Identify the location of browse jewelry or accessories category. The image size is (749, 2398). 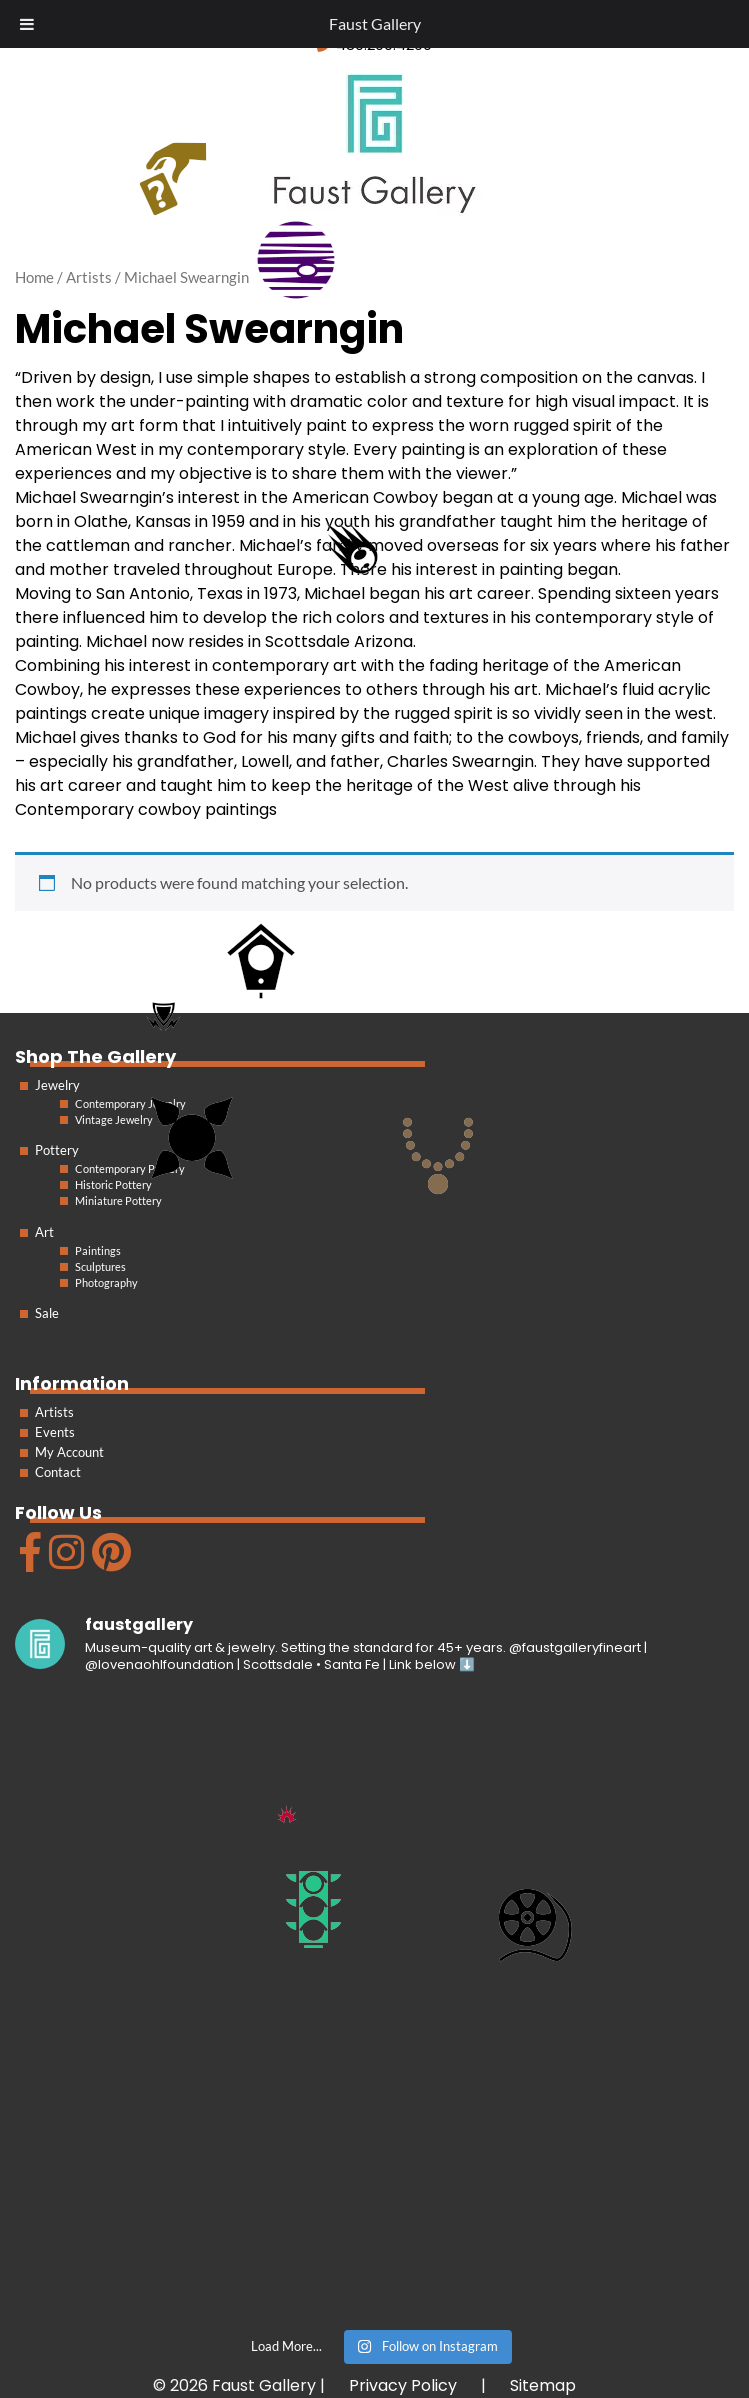
(438, 1156).